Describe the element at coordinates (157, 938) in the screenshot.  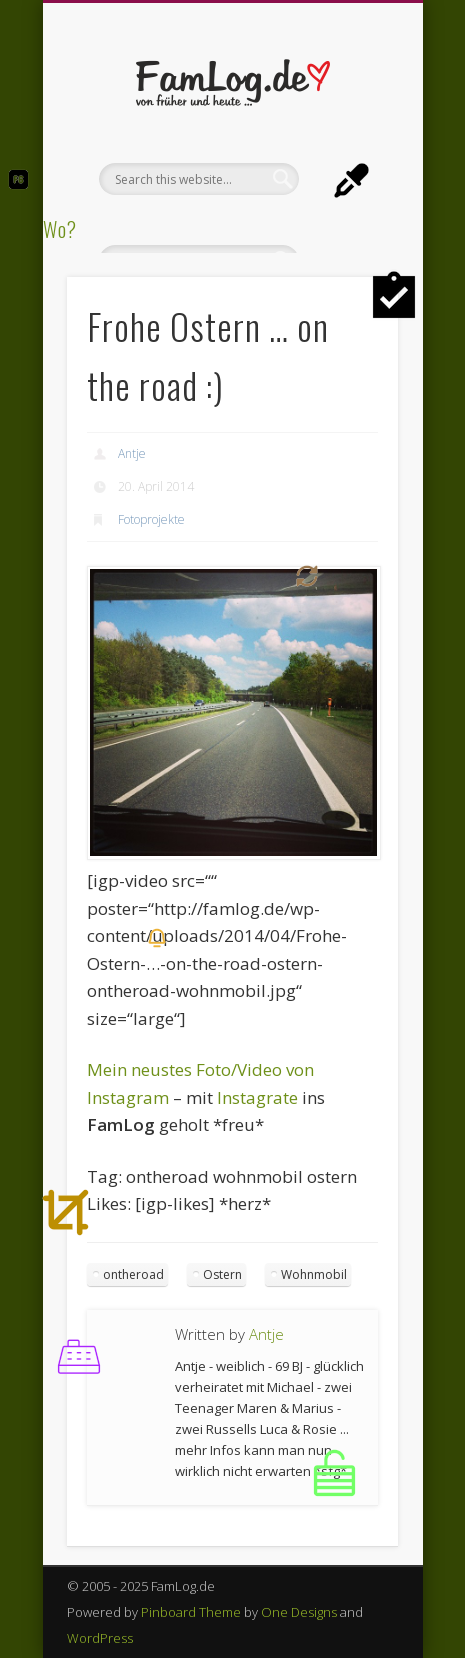
I see `view notifications` at that location.